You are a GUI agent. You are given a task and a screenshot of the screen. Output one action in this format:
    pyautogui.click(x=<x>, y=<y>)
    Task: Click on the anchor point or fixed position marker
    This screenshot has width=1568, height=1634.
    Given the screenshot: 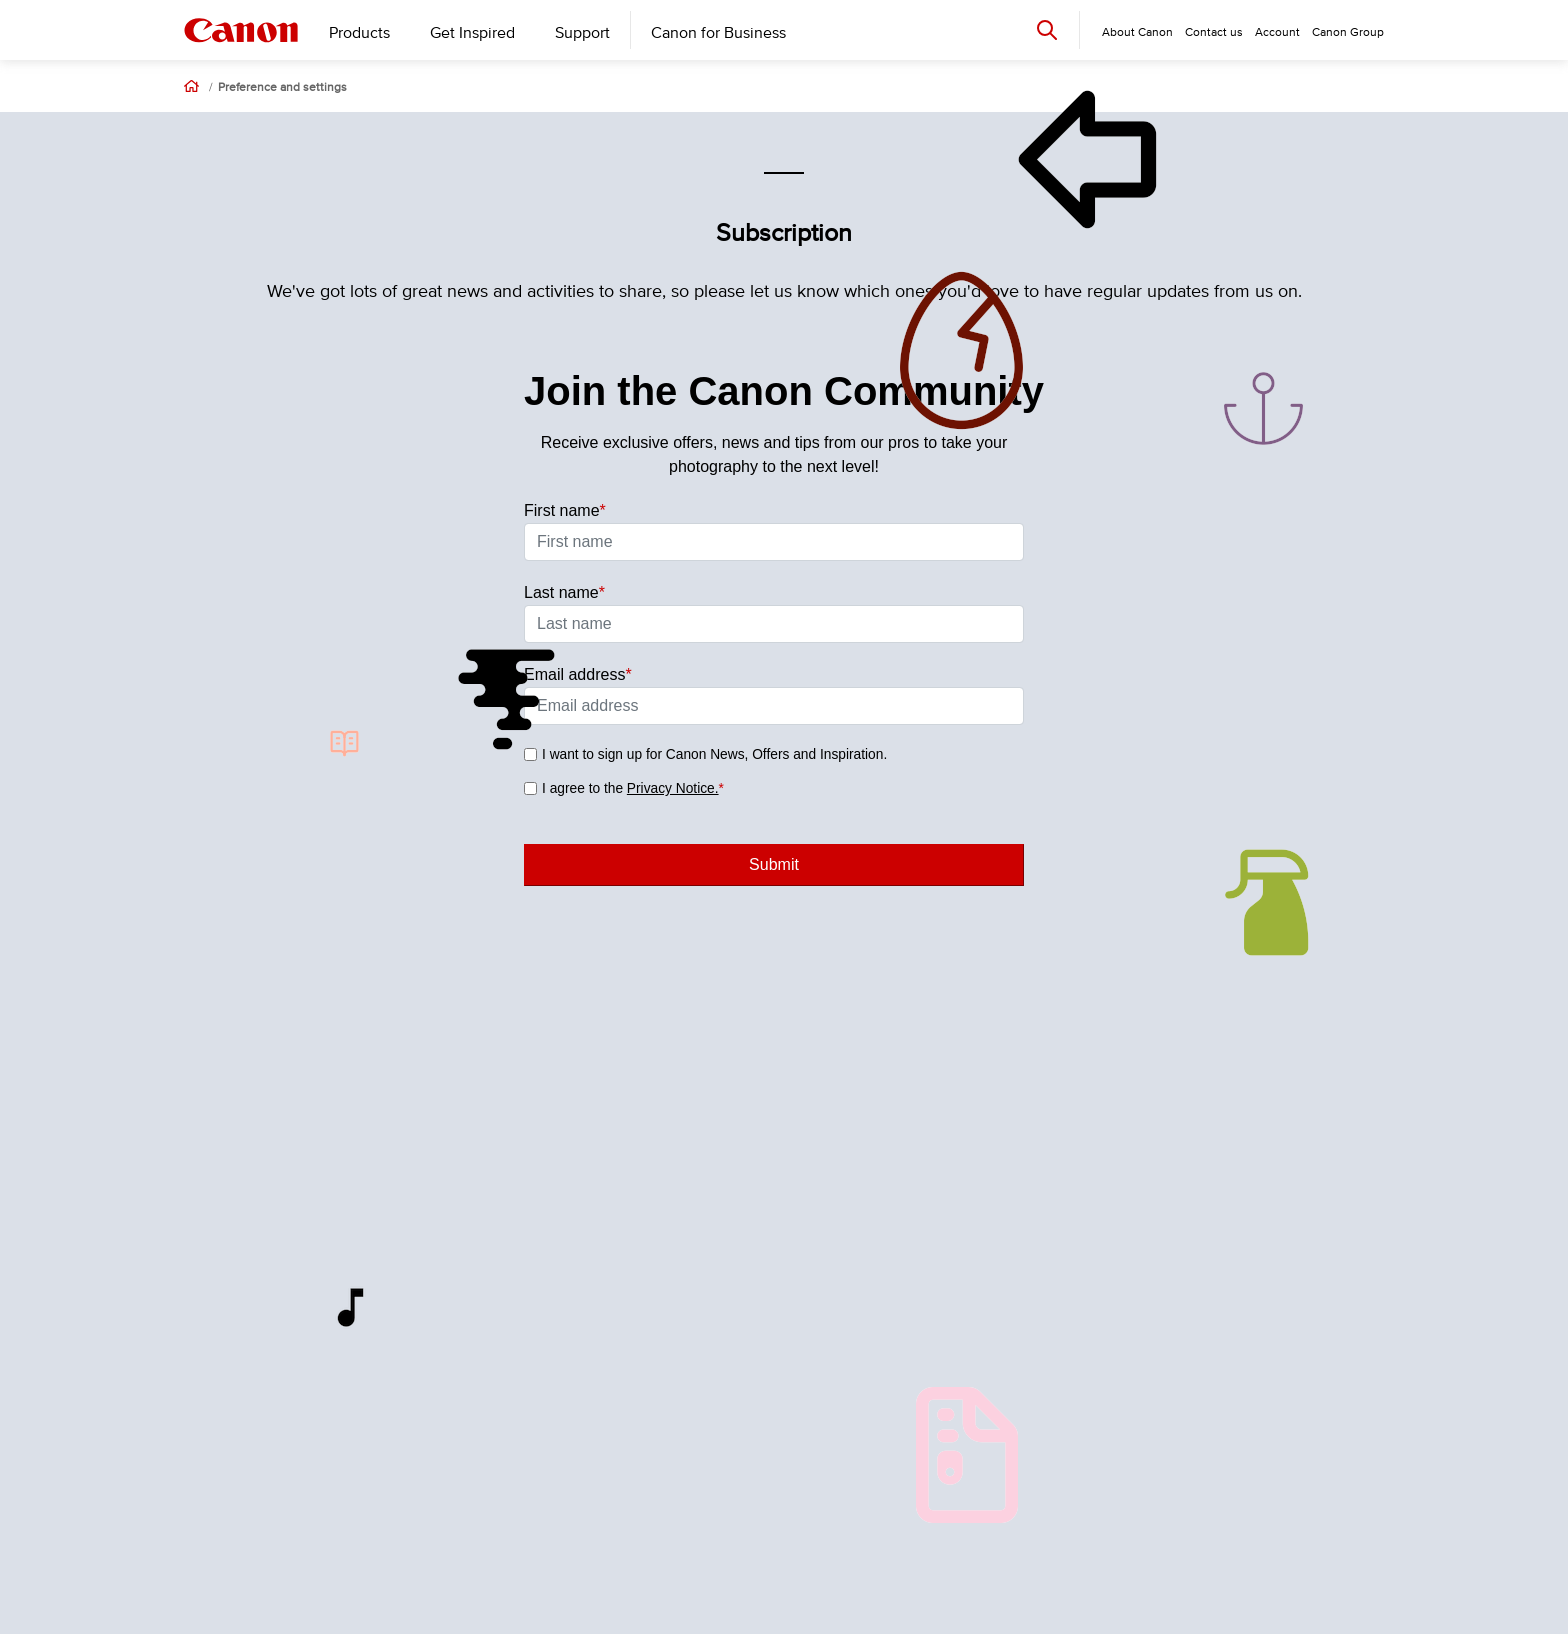 What is the action you would take?
    pyautogui.click(x=1263, y=408)
    